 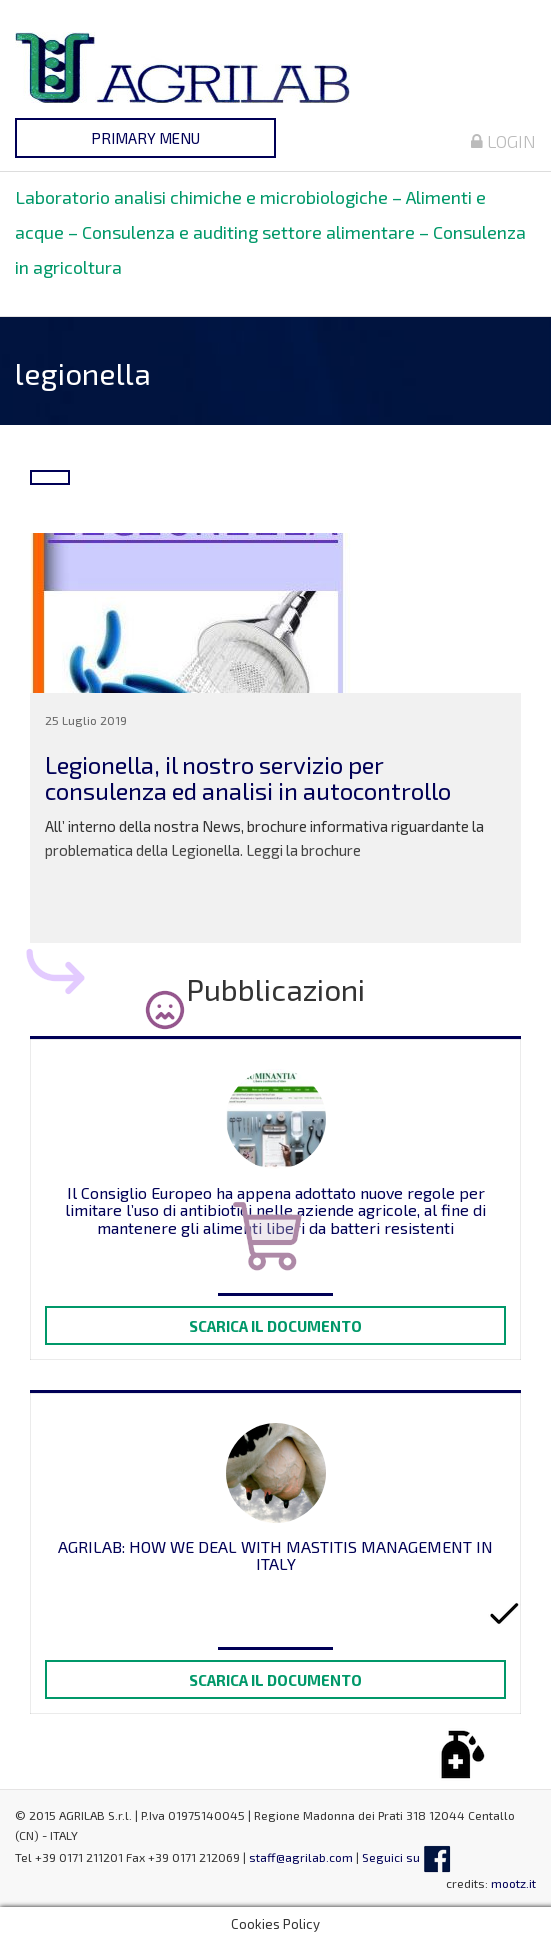 I want to click on access hand sanitizer station location, so click(x=460, y=1754).